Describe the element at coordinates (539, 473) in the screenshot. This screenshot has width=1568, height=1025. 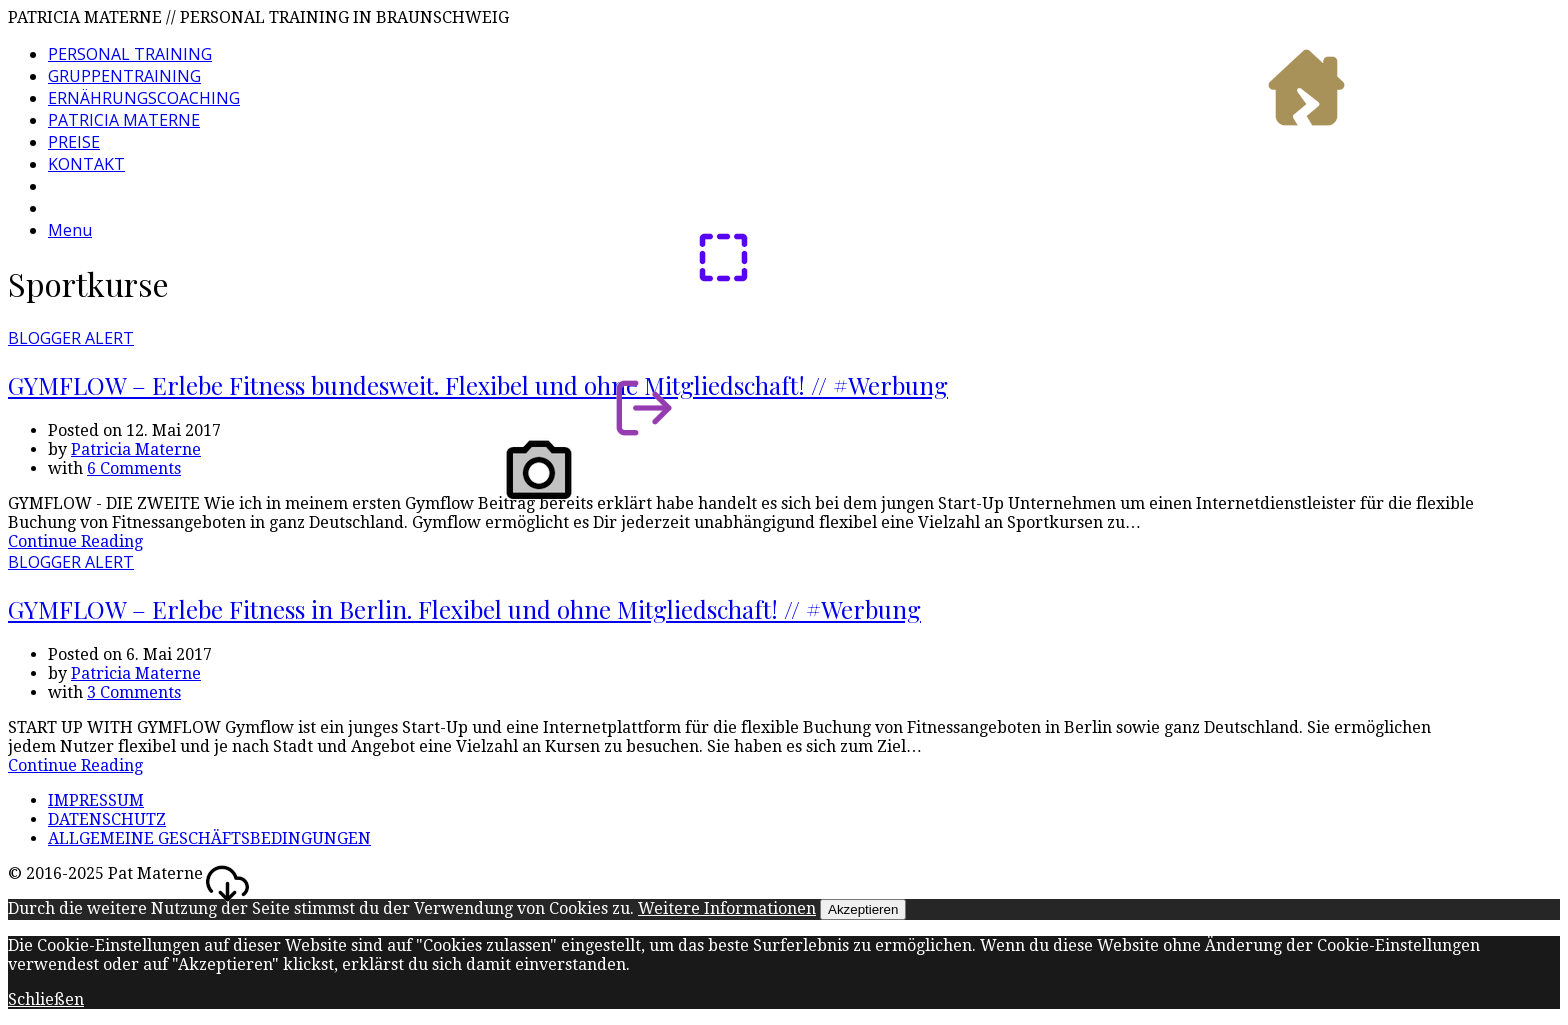
I see `take a photo` at that location.